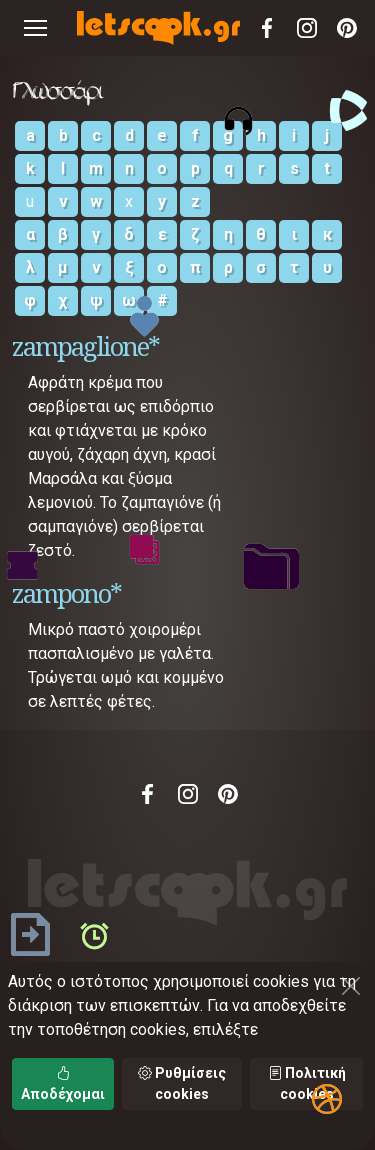 The width and height of the screenshot is (375, 1150). Describe the element at coordinates (22, 565) in the screenshot. I see `view your tickets or passes` at that location.